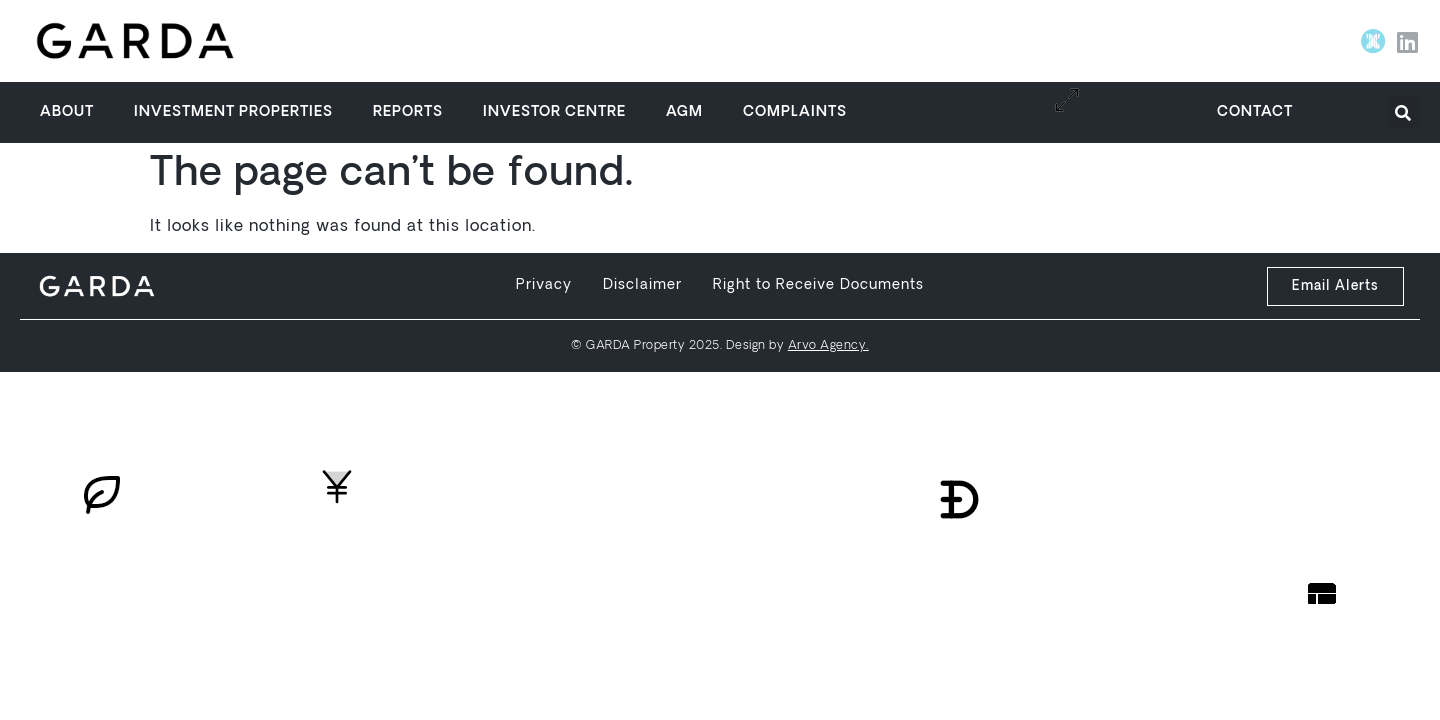  Describe the element at coordinates (1067, 100) in the screenshot. I see `expand to fullscreen mode` at that location.